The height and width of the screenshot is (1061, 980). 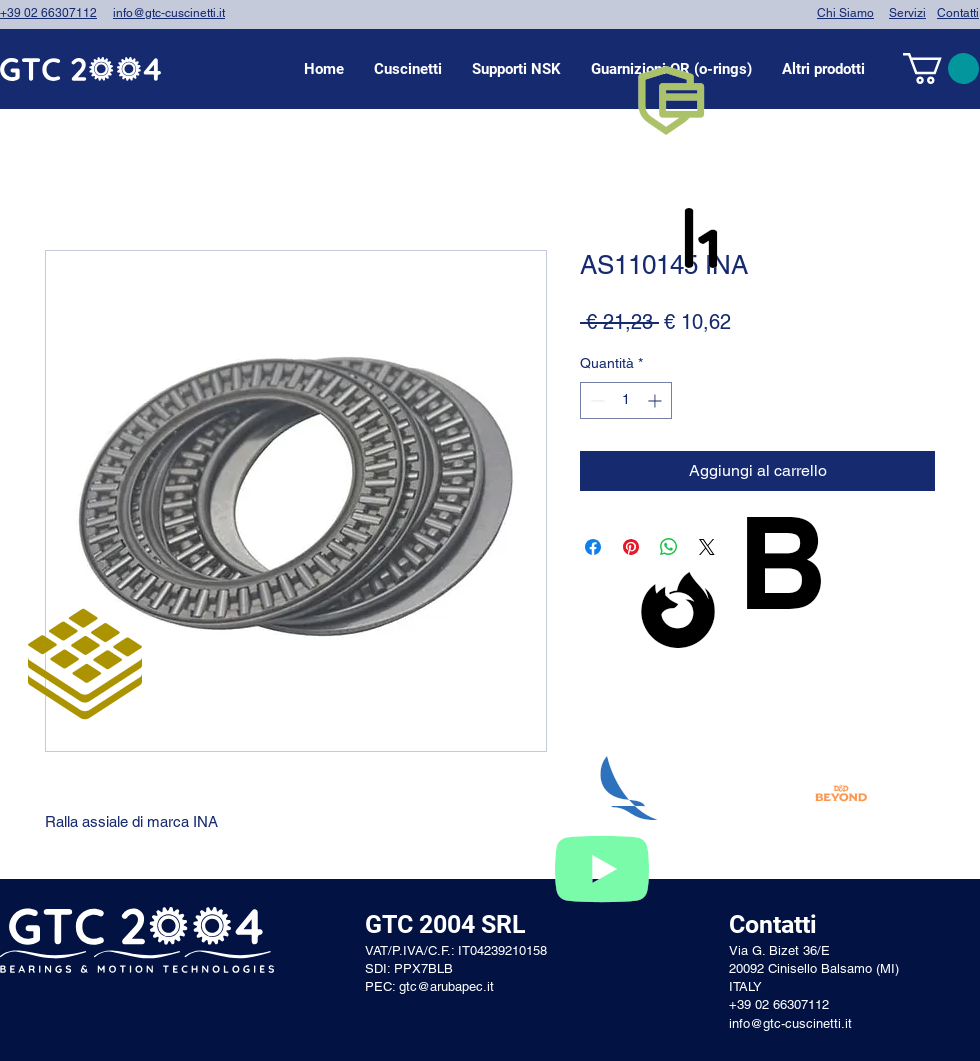 What do you see at coordinates (784, 563) in the screenshot?
I see `barmenia insurance company logo` at bounding box center [784, 563].